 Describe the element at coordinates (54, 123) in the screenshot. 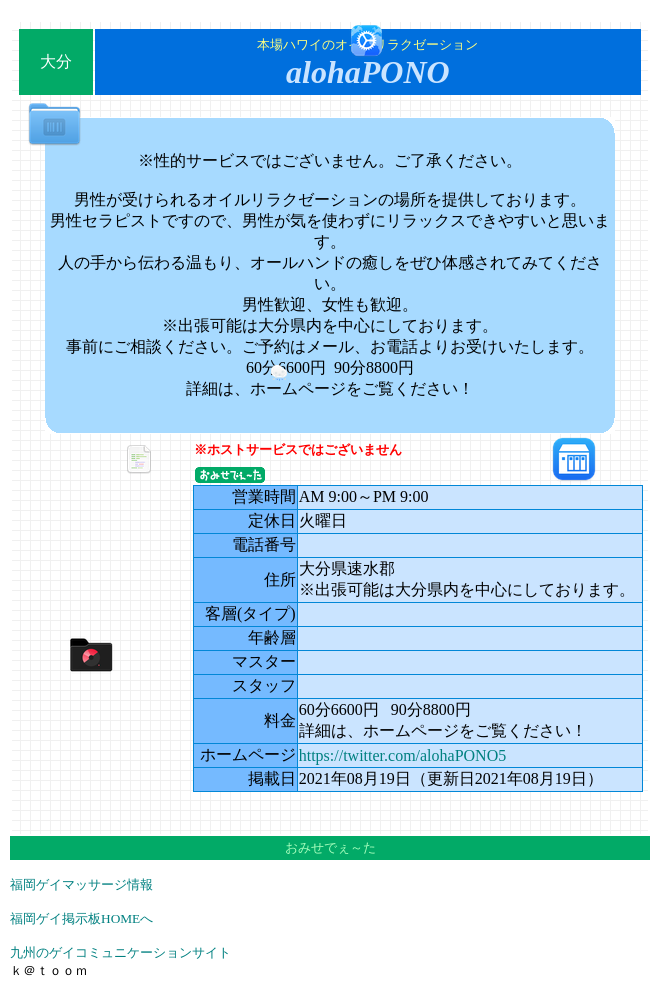

I see `open folder containing scanned OCR documents` at that location.